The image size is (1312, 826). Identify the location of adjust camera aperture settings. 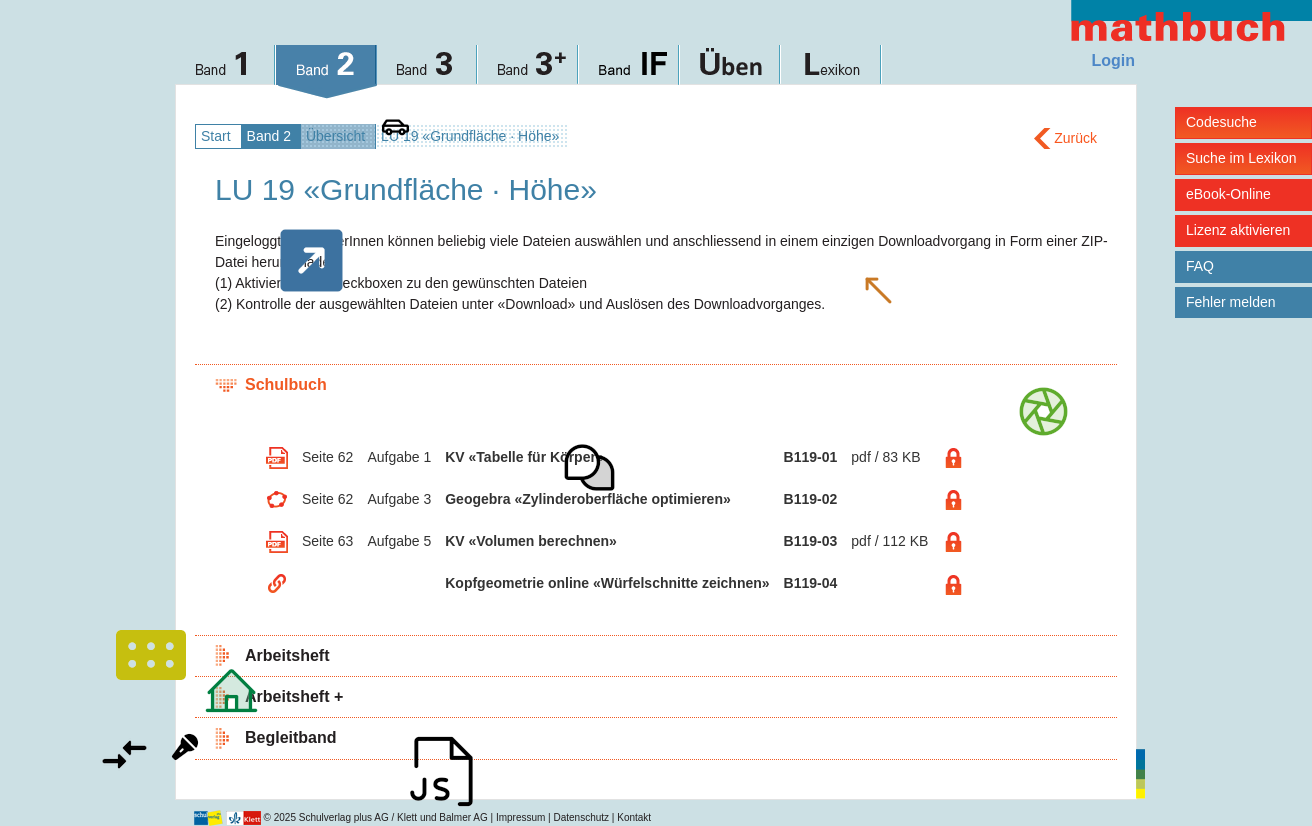
(1043, 411).